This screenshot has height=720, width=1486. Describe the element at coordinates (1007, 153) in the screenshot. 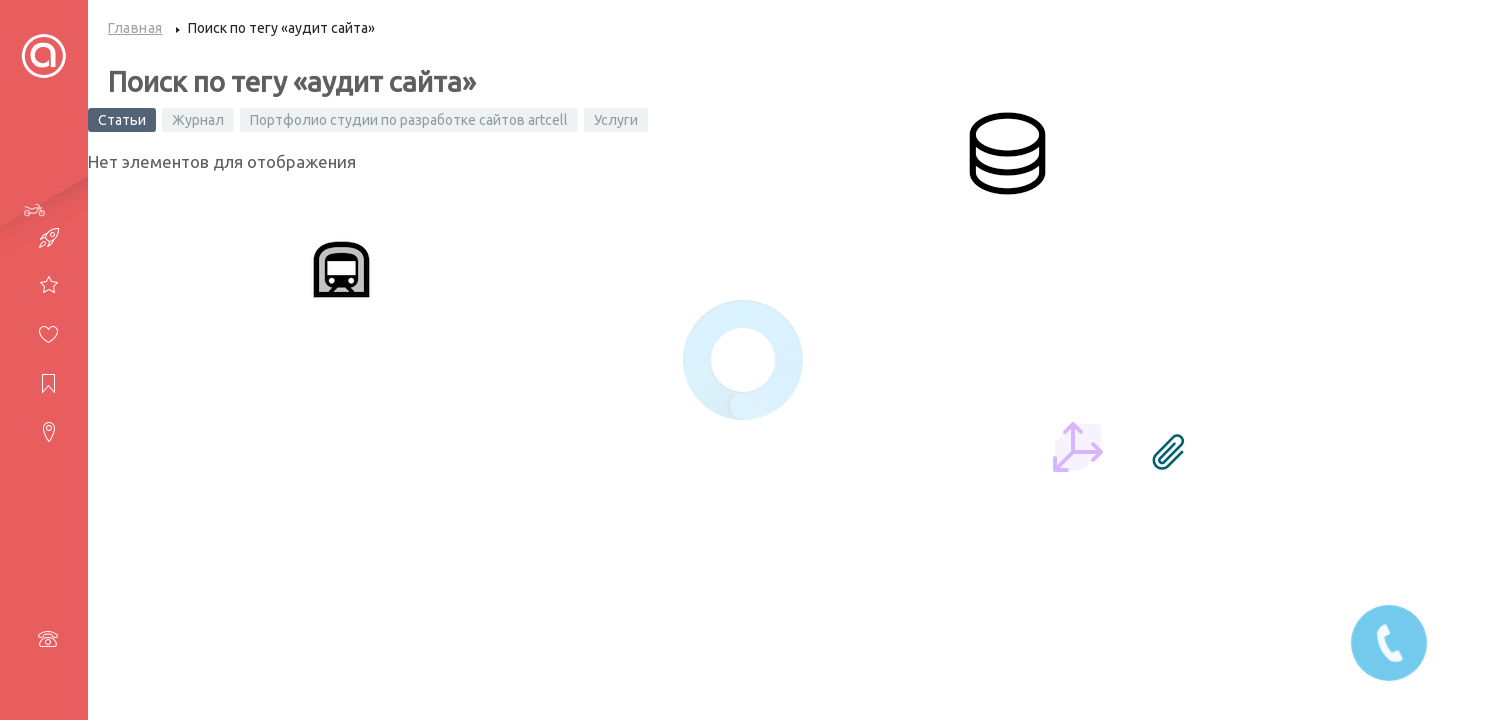

I see `access database or data storage` at that location.